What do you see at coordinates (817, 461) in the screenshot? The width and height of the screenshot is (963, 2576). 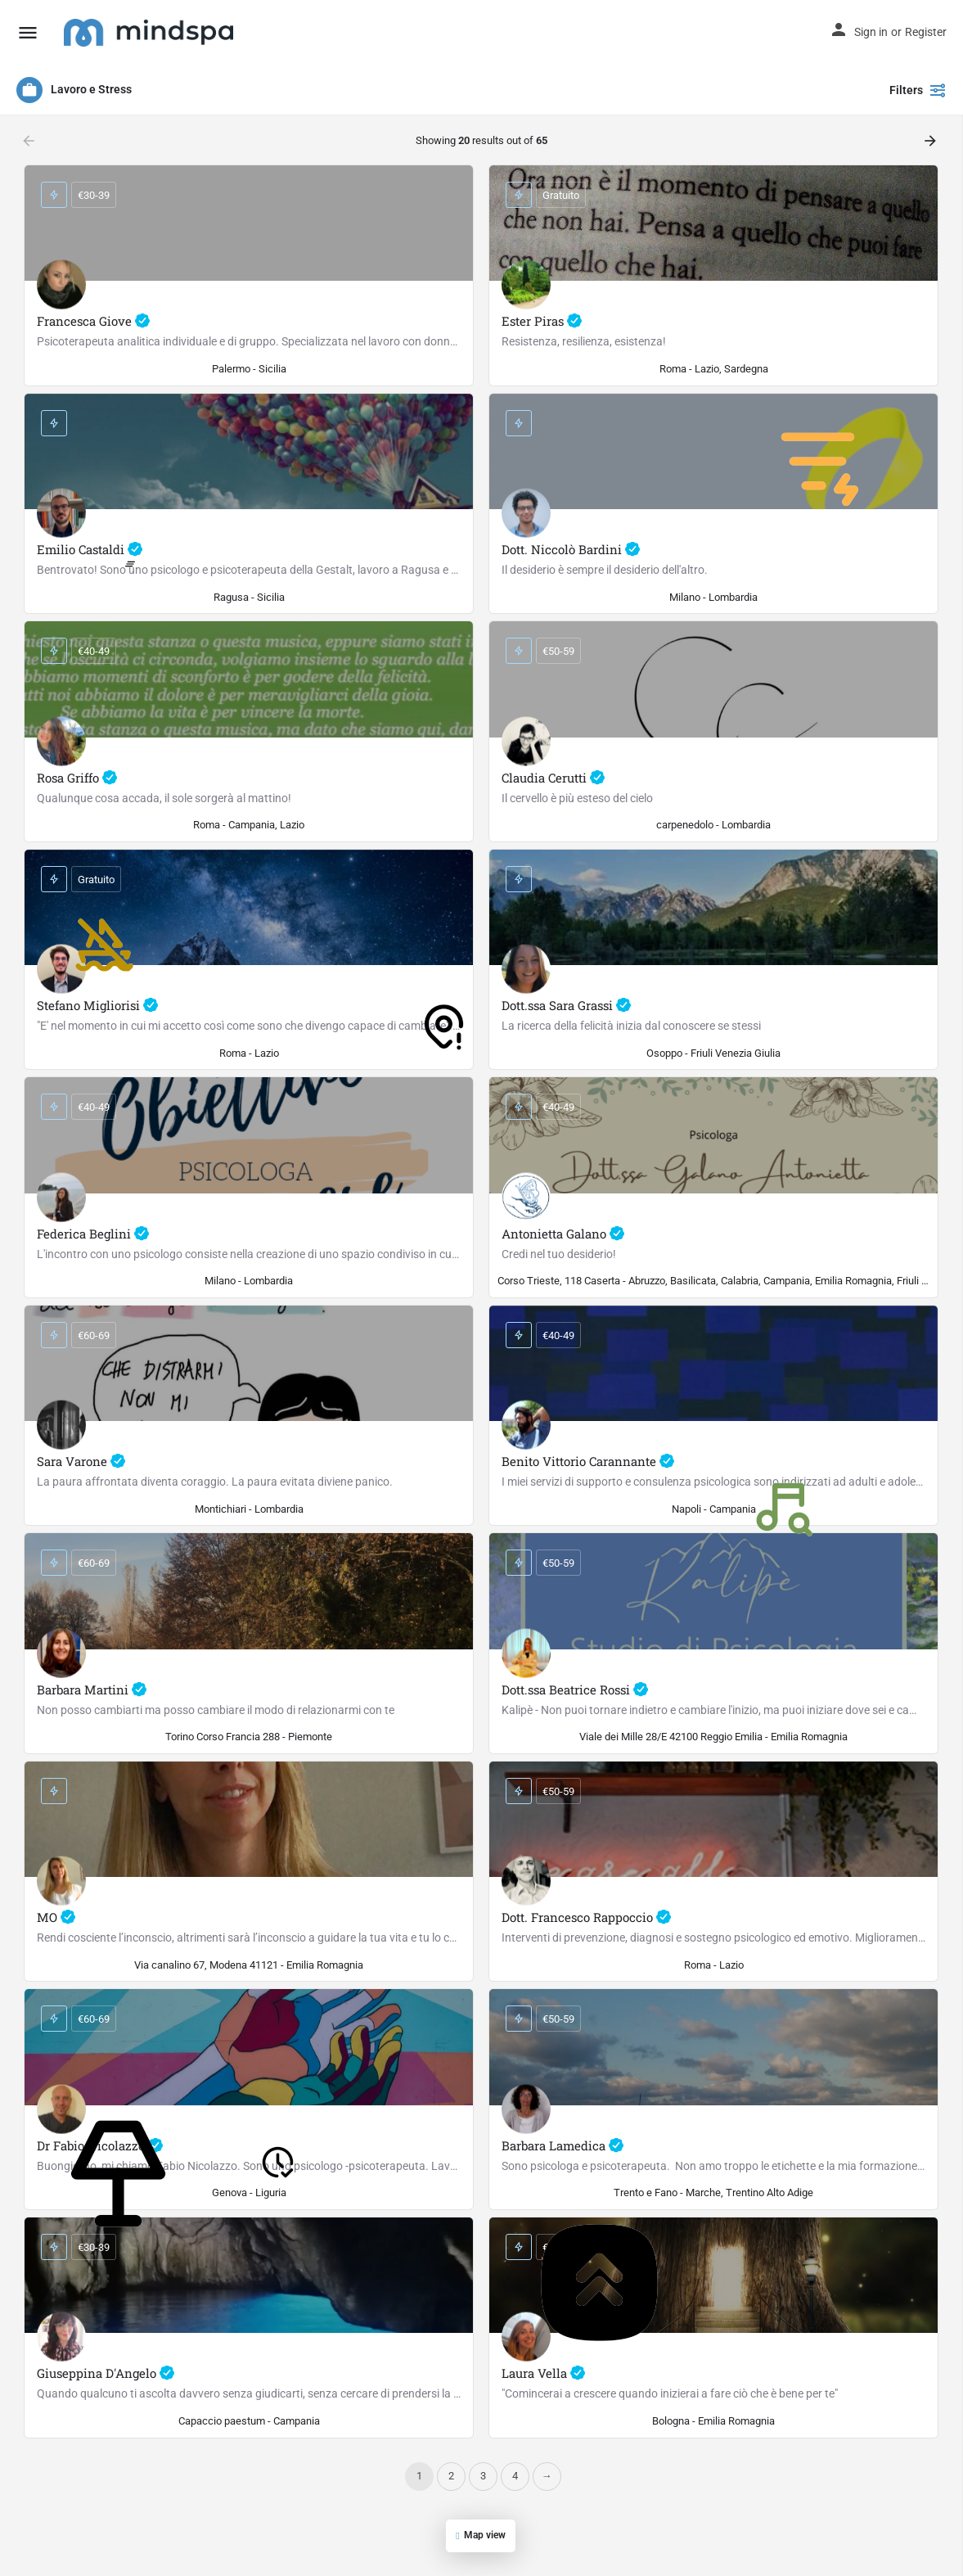 I see `apply quick filter settings` at bounding box center [817, 461].